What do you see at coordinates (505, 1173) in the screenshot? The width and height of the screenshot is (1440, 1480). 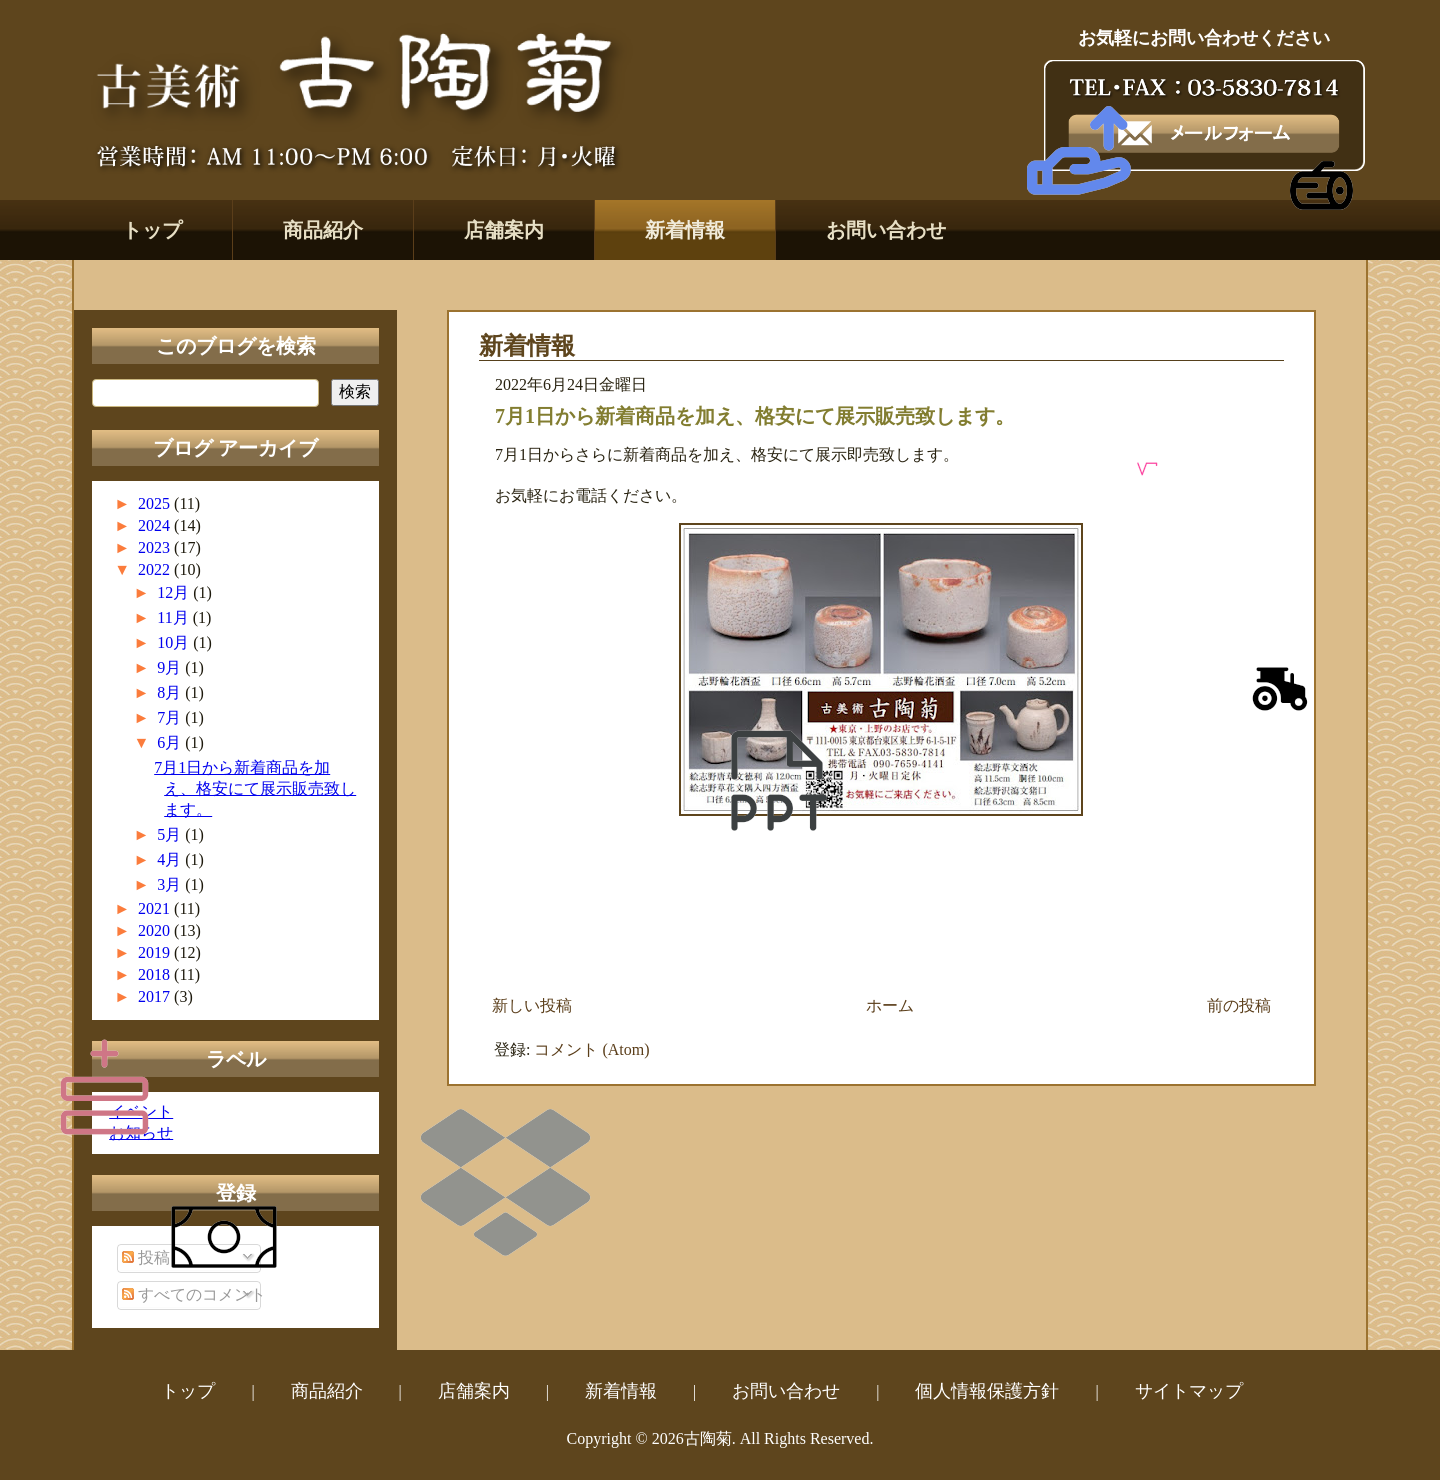 I see `open Dropbox app` at bounding box center [505, 1173].